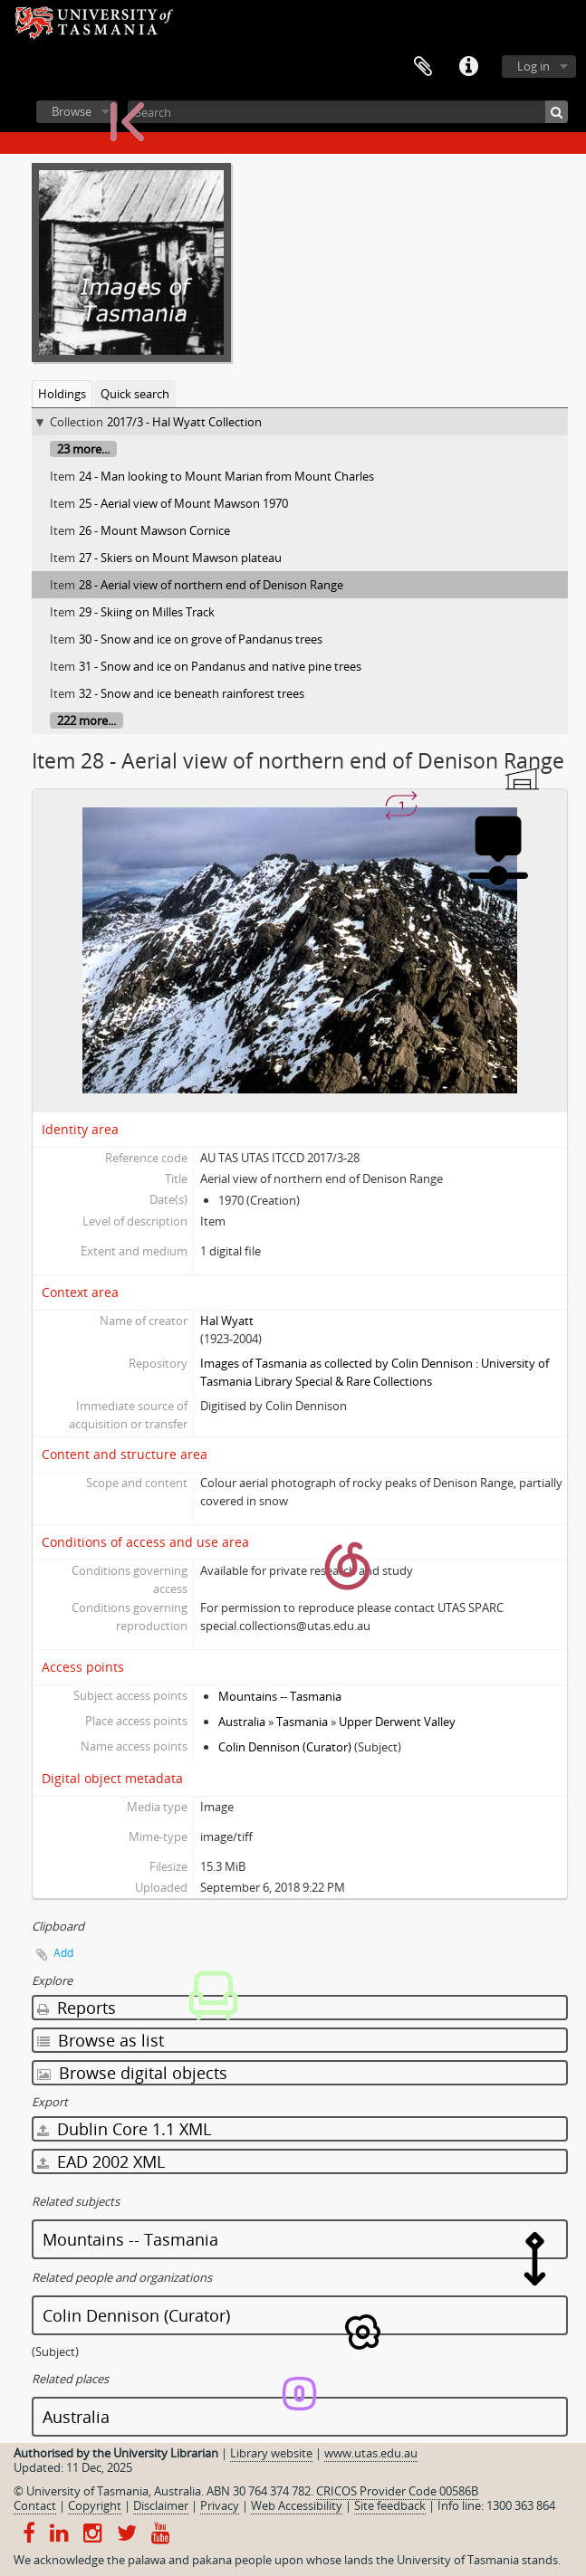 Image resolution: width=586 pixels, height=2576 pixels. Describe the element at coordinates (213, 1995) in the screenshot. I see `browse furniture or home decor items` at that location.